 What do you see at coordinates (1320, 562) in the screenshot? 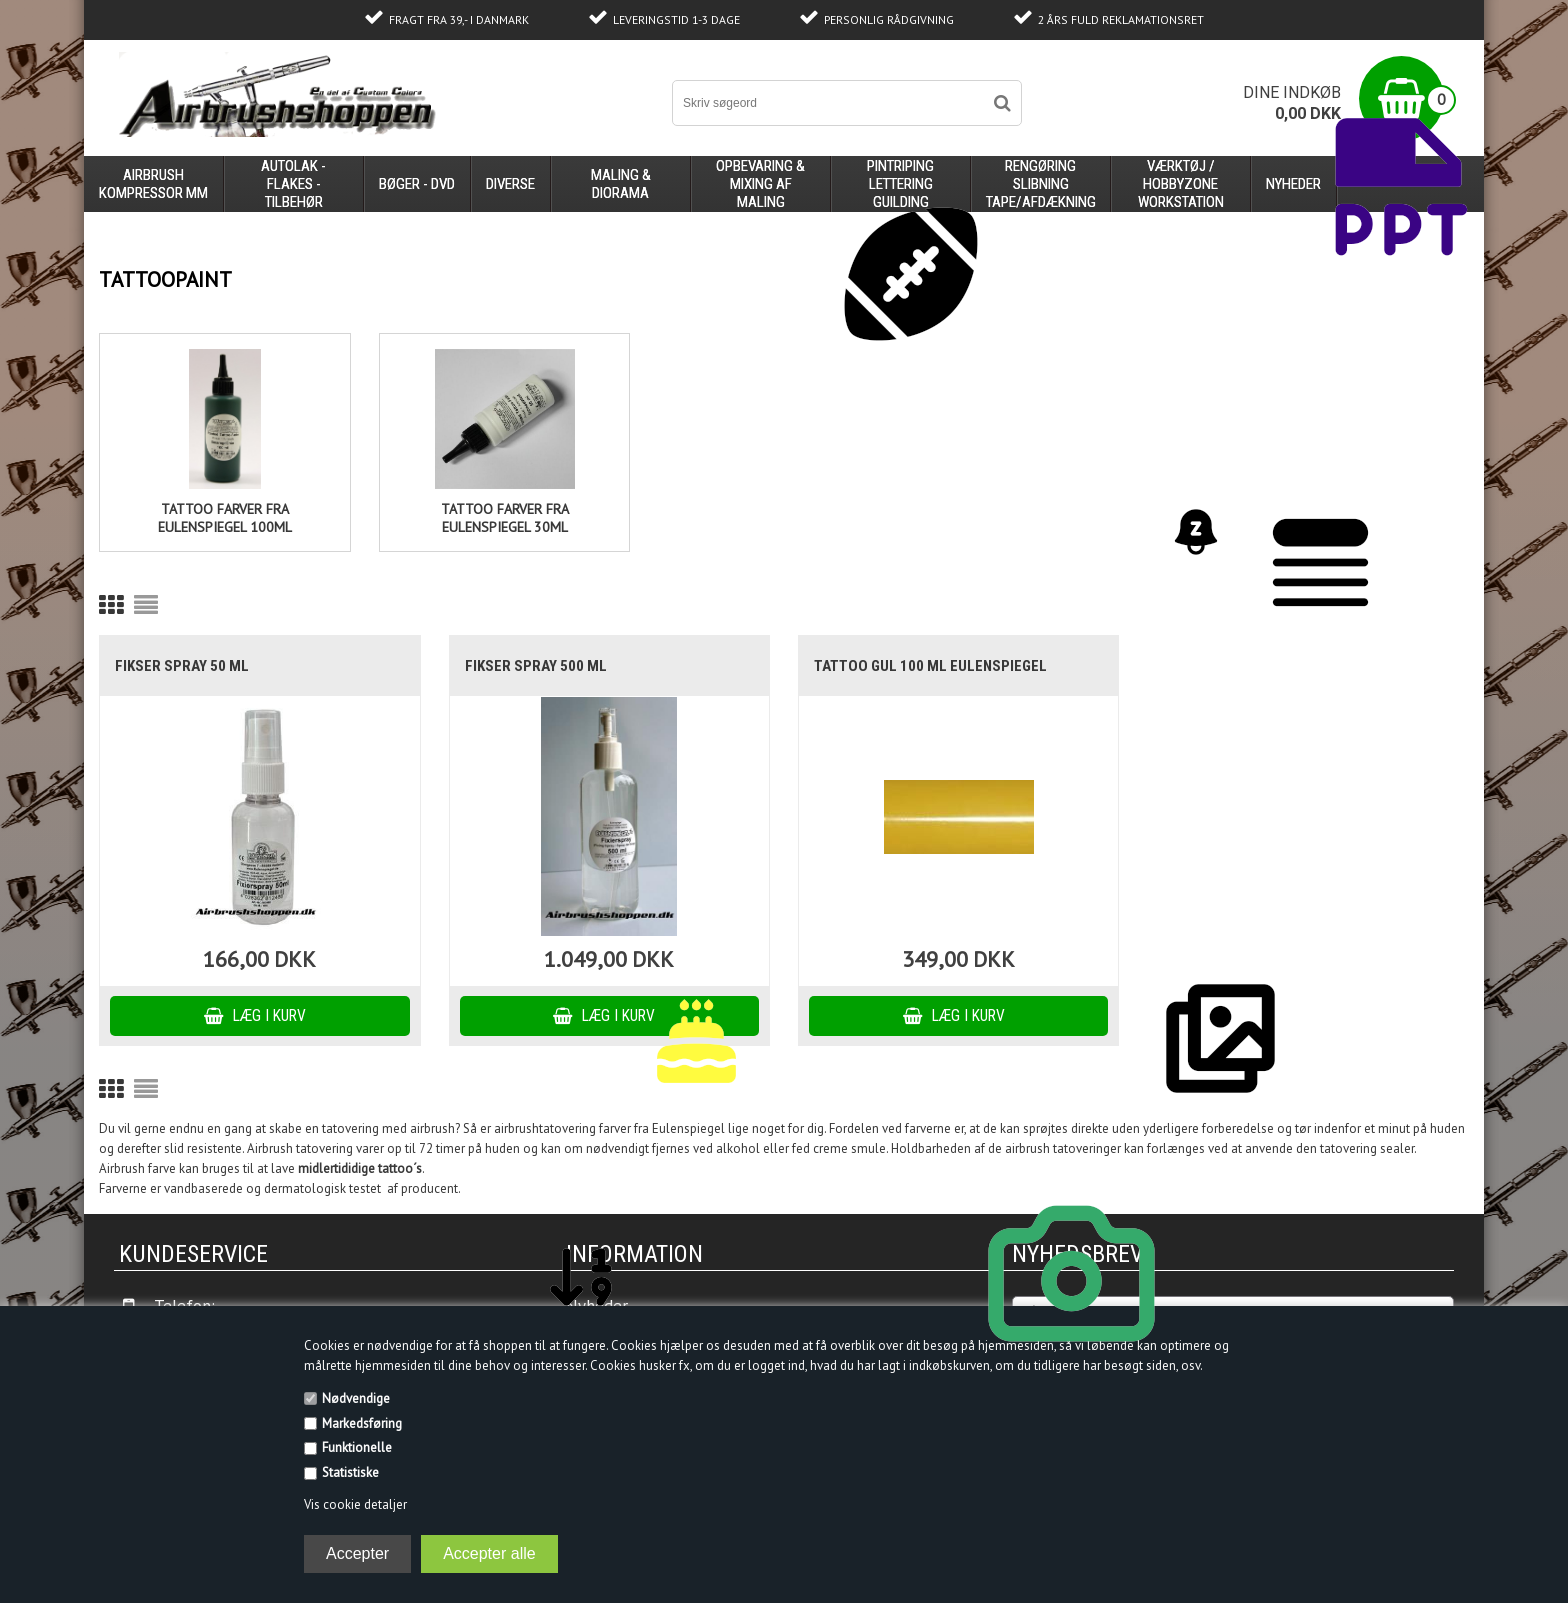
I see `view queue or playlist` at bounding box center [1320, 562].